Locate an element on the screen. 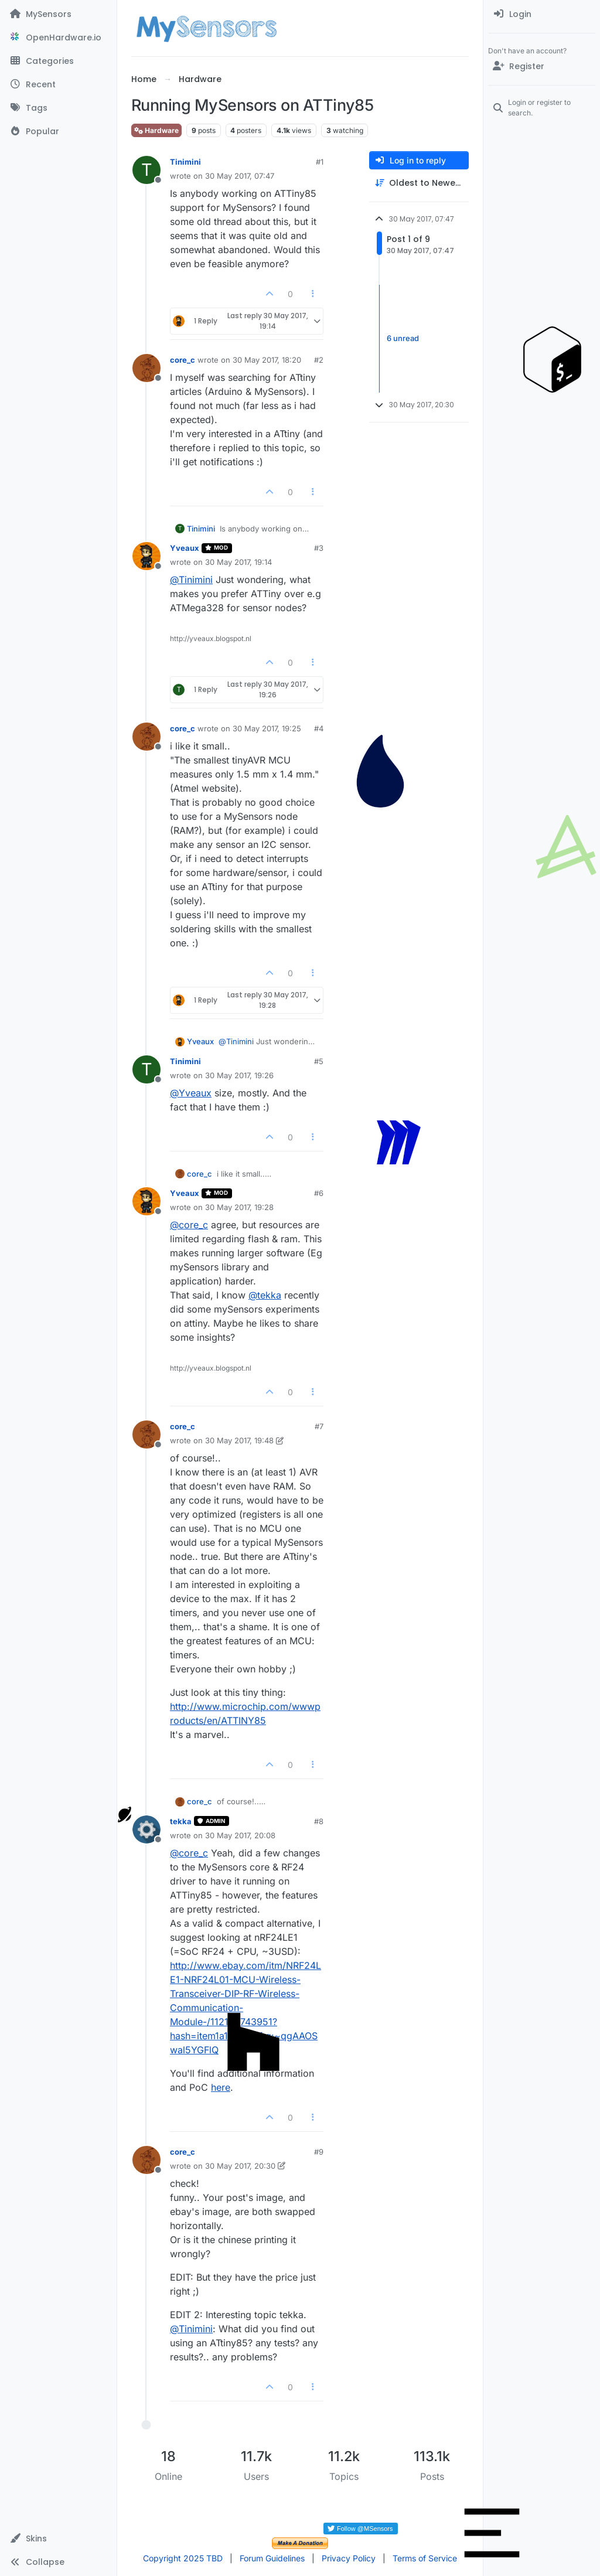  open terminal or command line interface is located at coordinates (552, 359).